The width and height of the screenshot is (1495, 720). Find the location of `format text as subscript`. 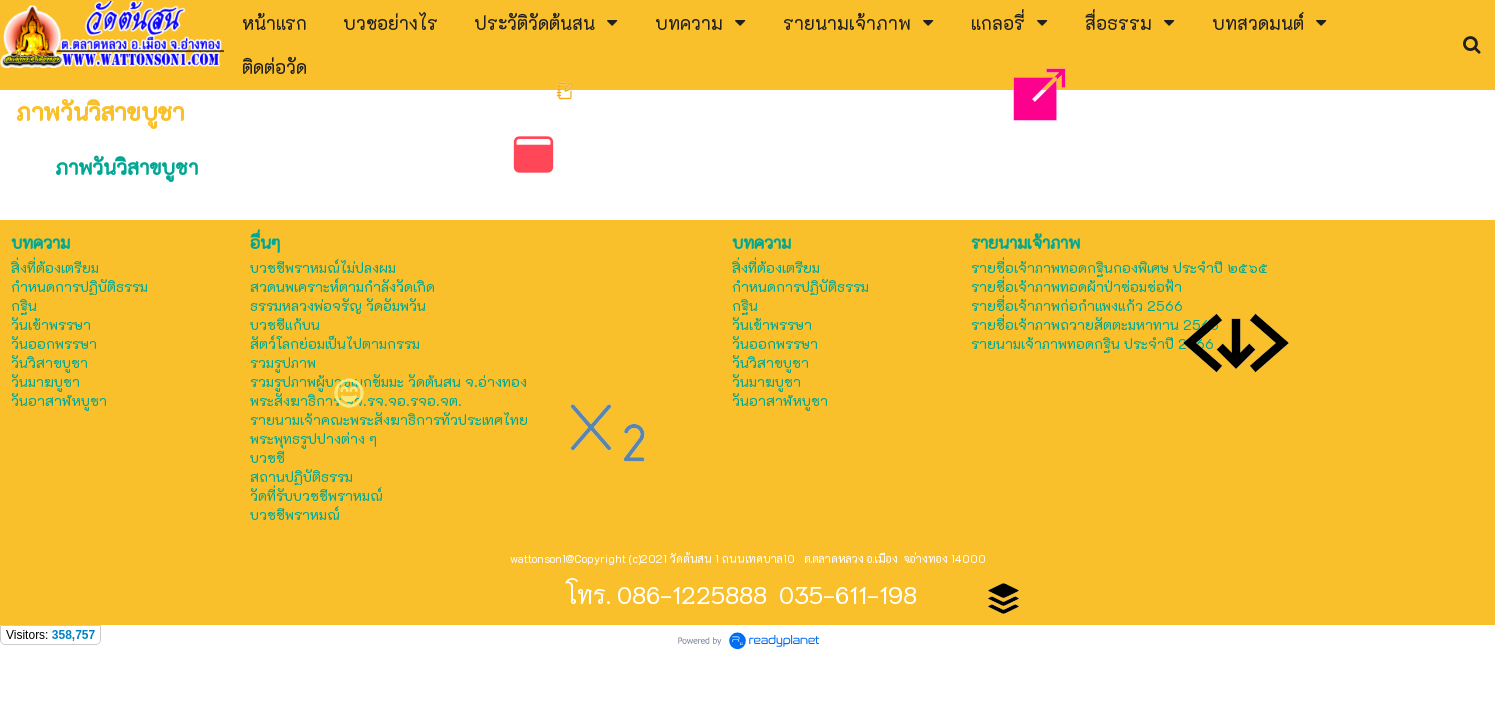

format text as subscript is located at coordinates (603, 431).